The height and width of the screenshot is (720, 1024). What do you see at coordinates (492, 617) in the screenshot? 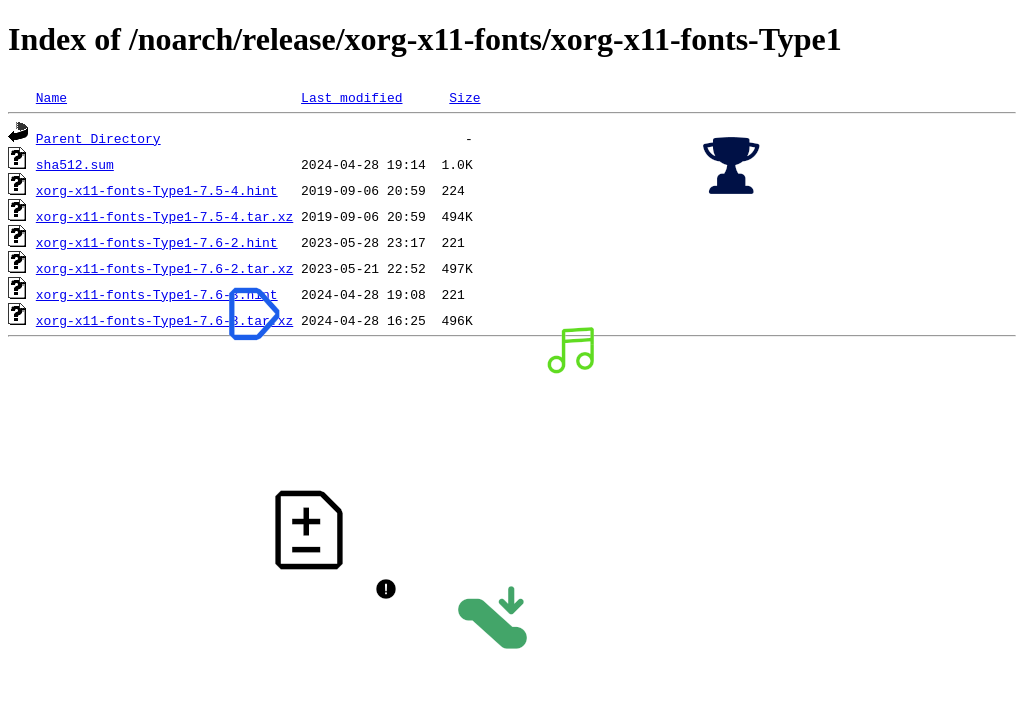
I see `indicates escalator going down` at bounding box center [492, 617].